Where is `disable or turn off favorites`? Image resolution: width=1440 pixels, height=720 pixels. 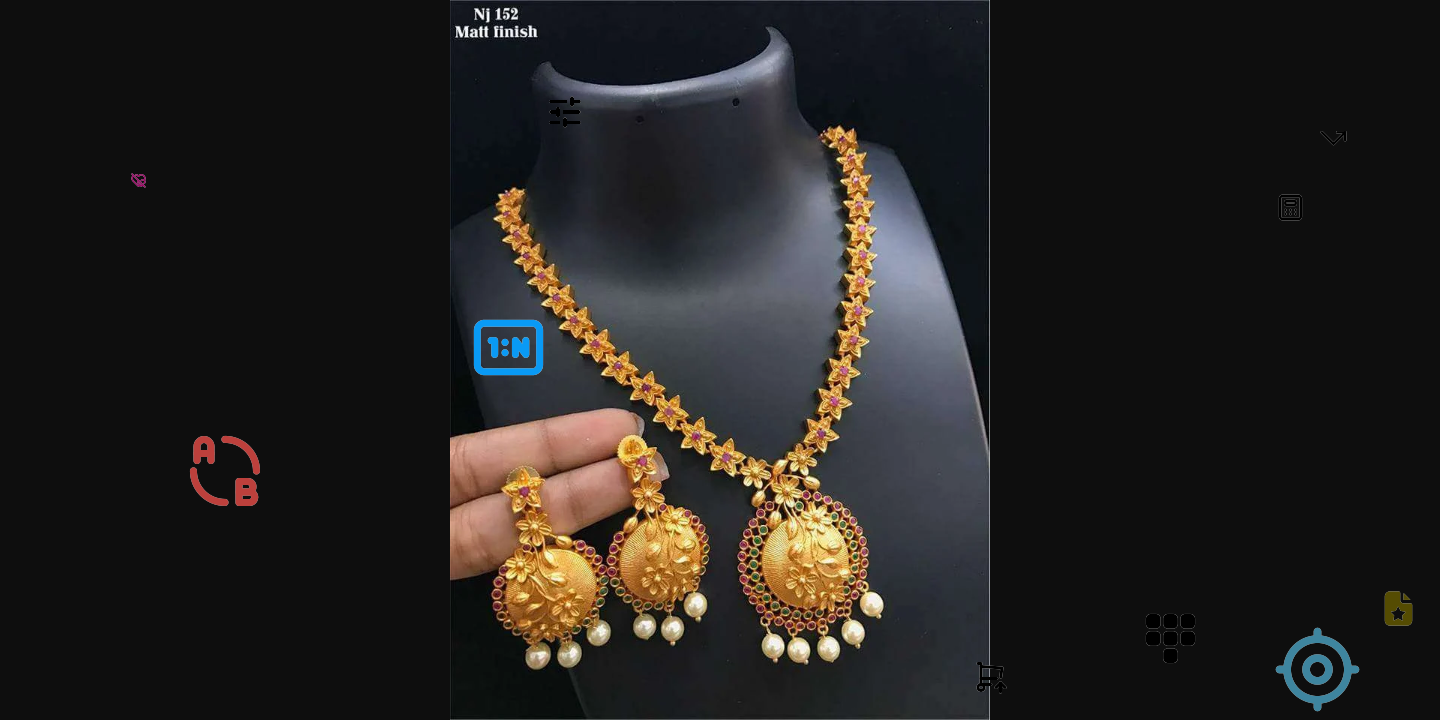 disable or turn off favorites is located at coordinates (138, 180).